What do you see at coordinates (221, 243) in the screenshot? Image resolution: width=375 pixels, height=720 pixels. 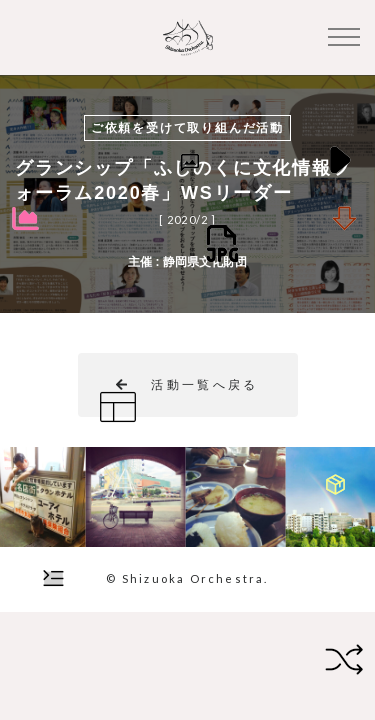 I see `indicates a JPG image file type` at bounding box center [221, 243].